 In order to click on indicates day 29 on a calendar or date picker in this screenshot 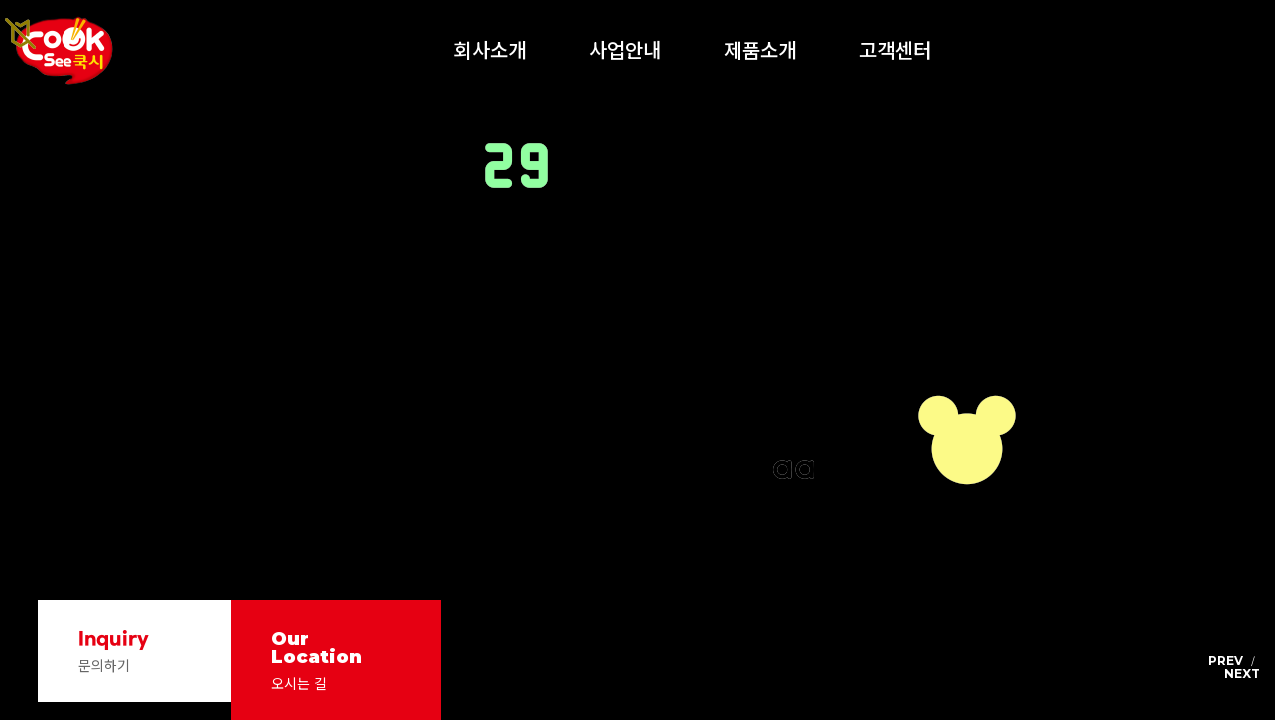, I will do `click(516, 165)`.